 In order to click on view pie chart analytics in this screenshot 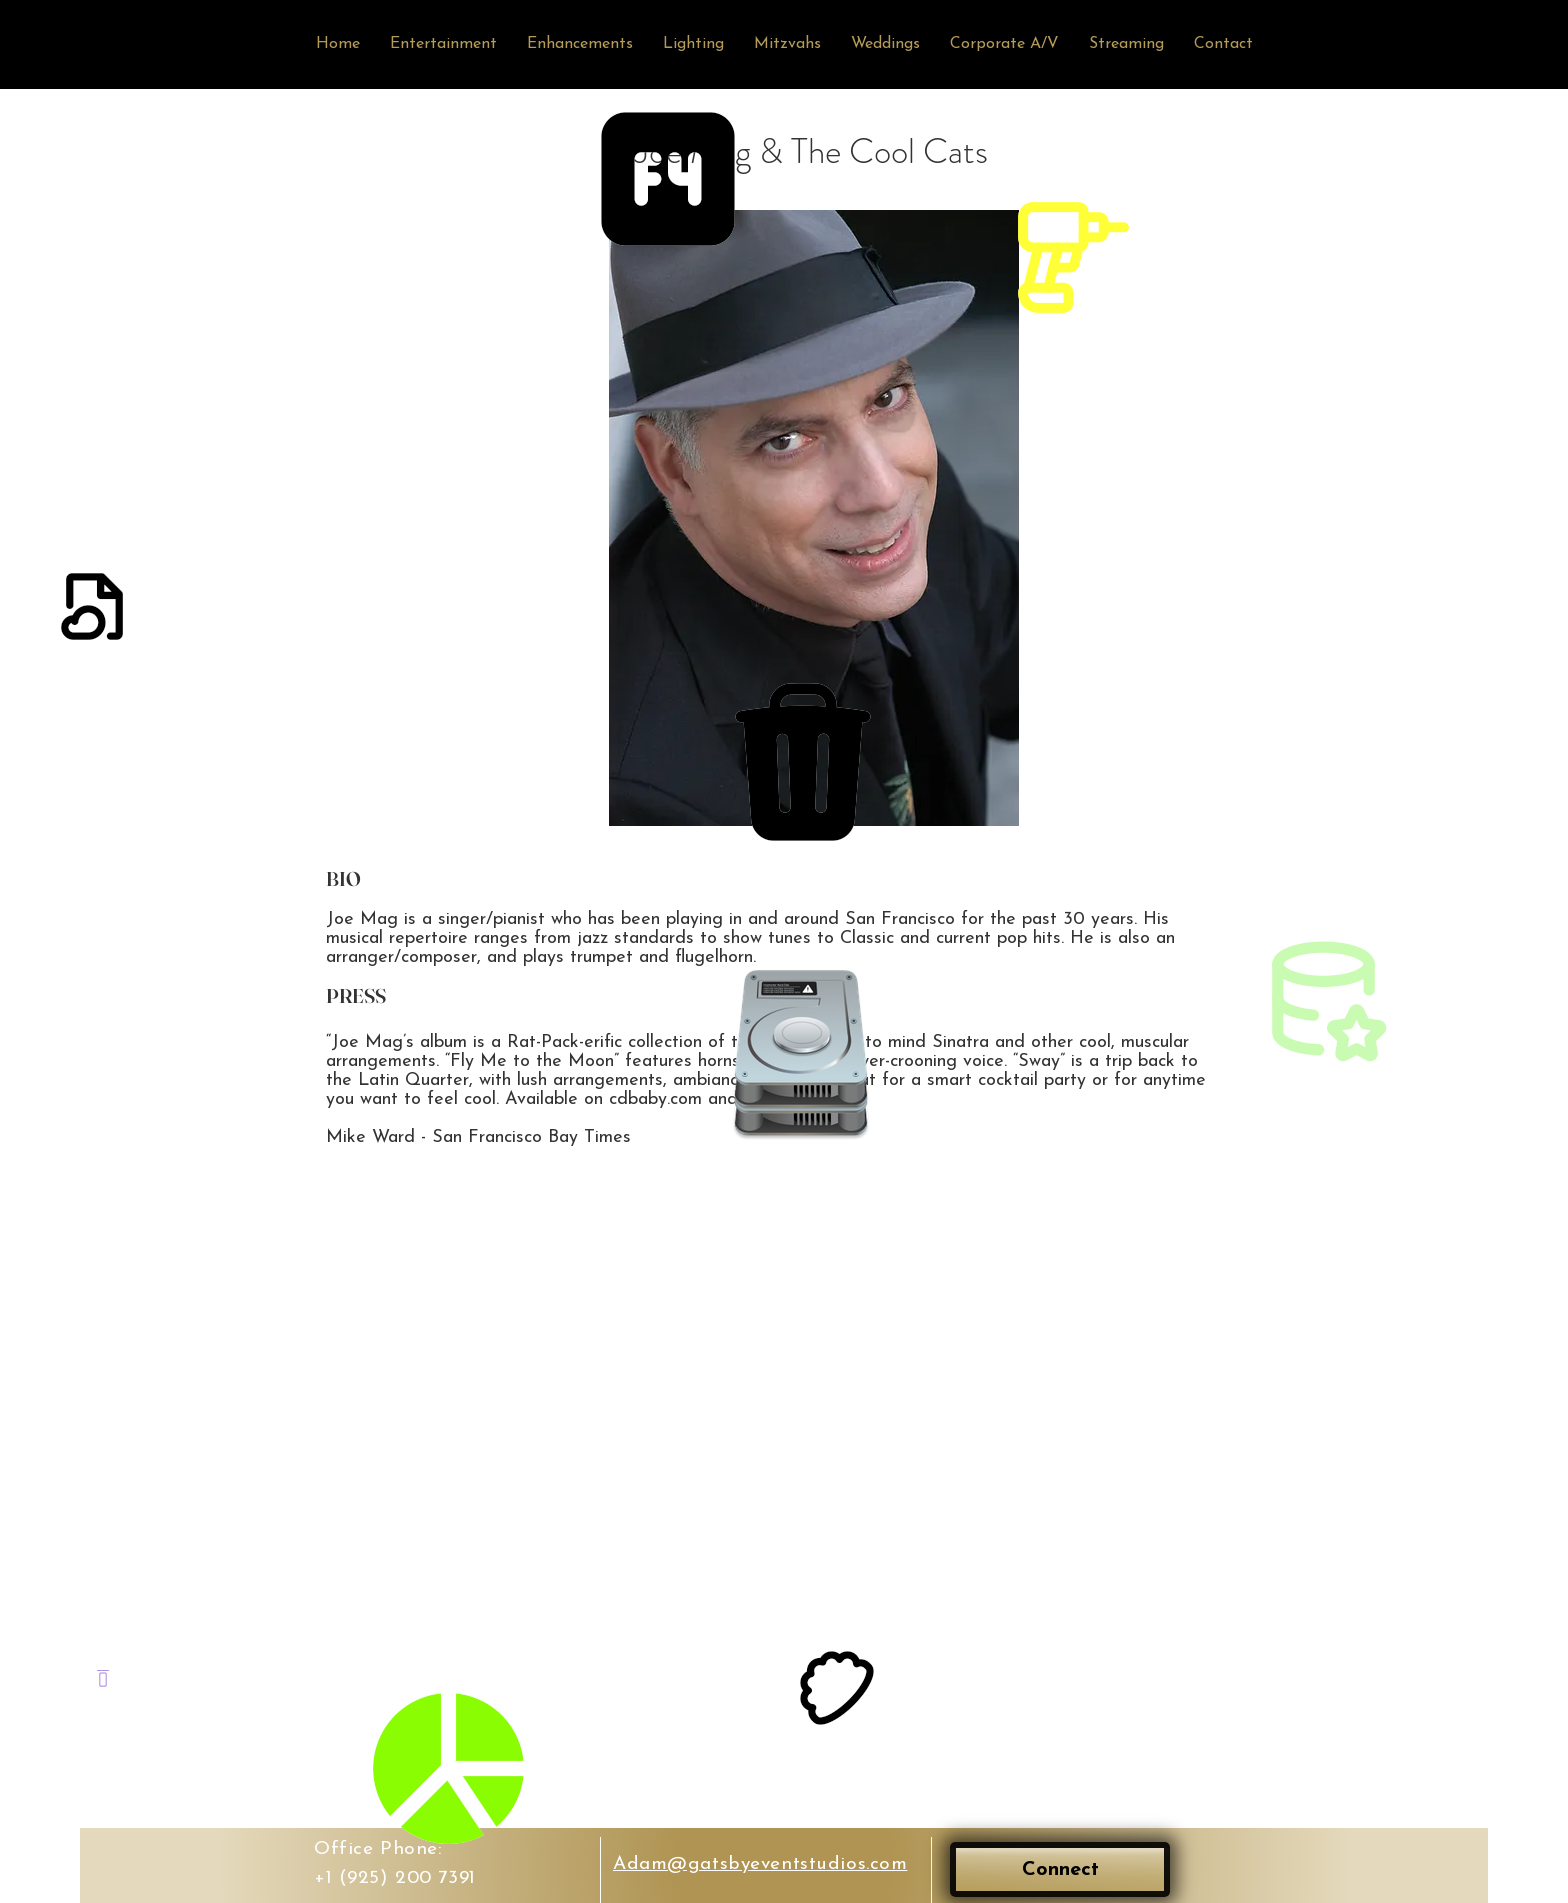, I will do `click(448, 1768)`.